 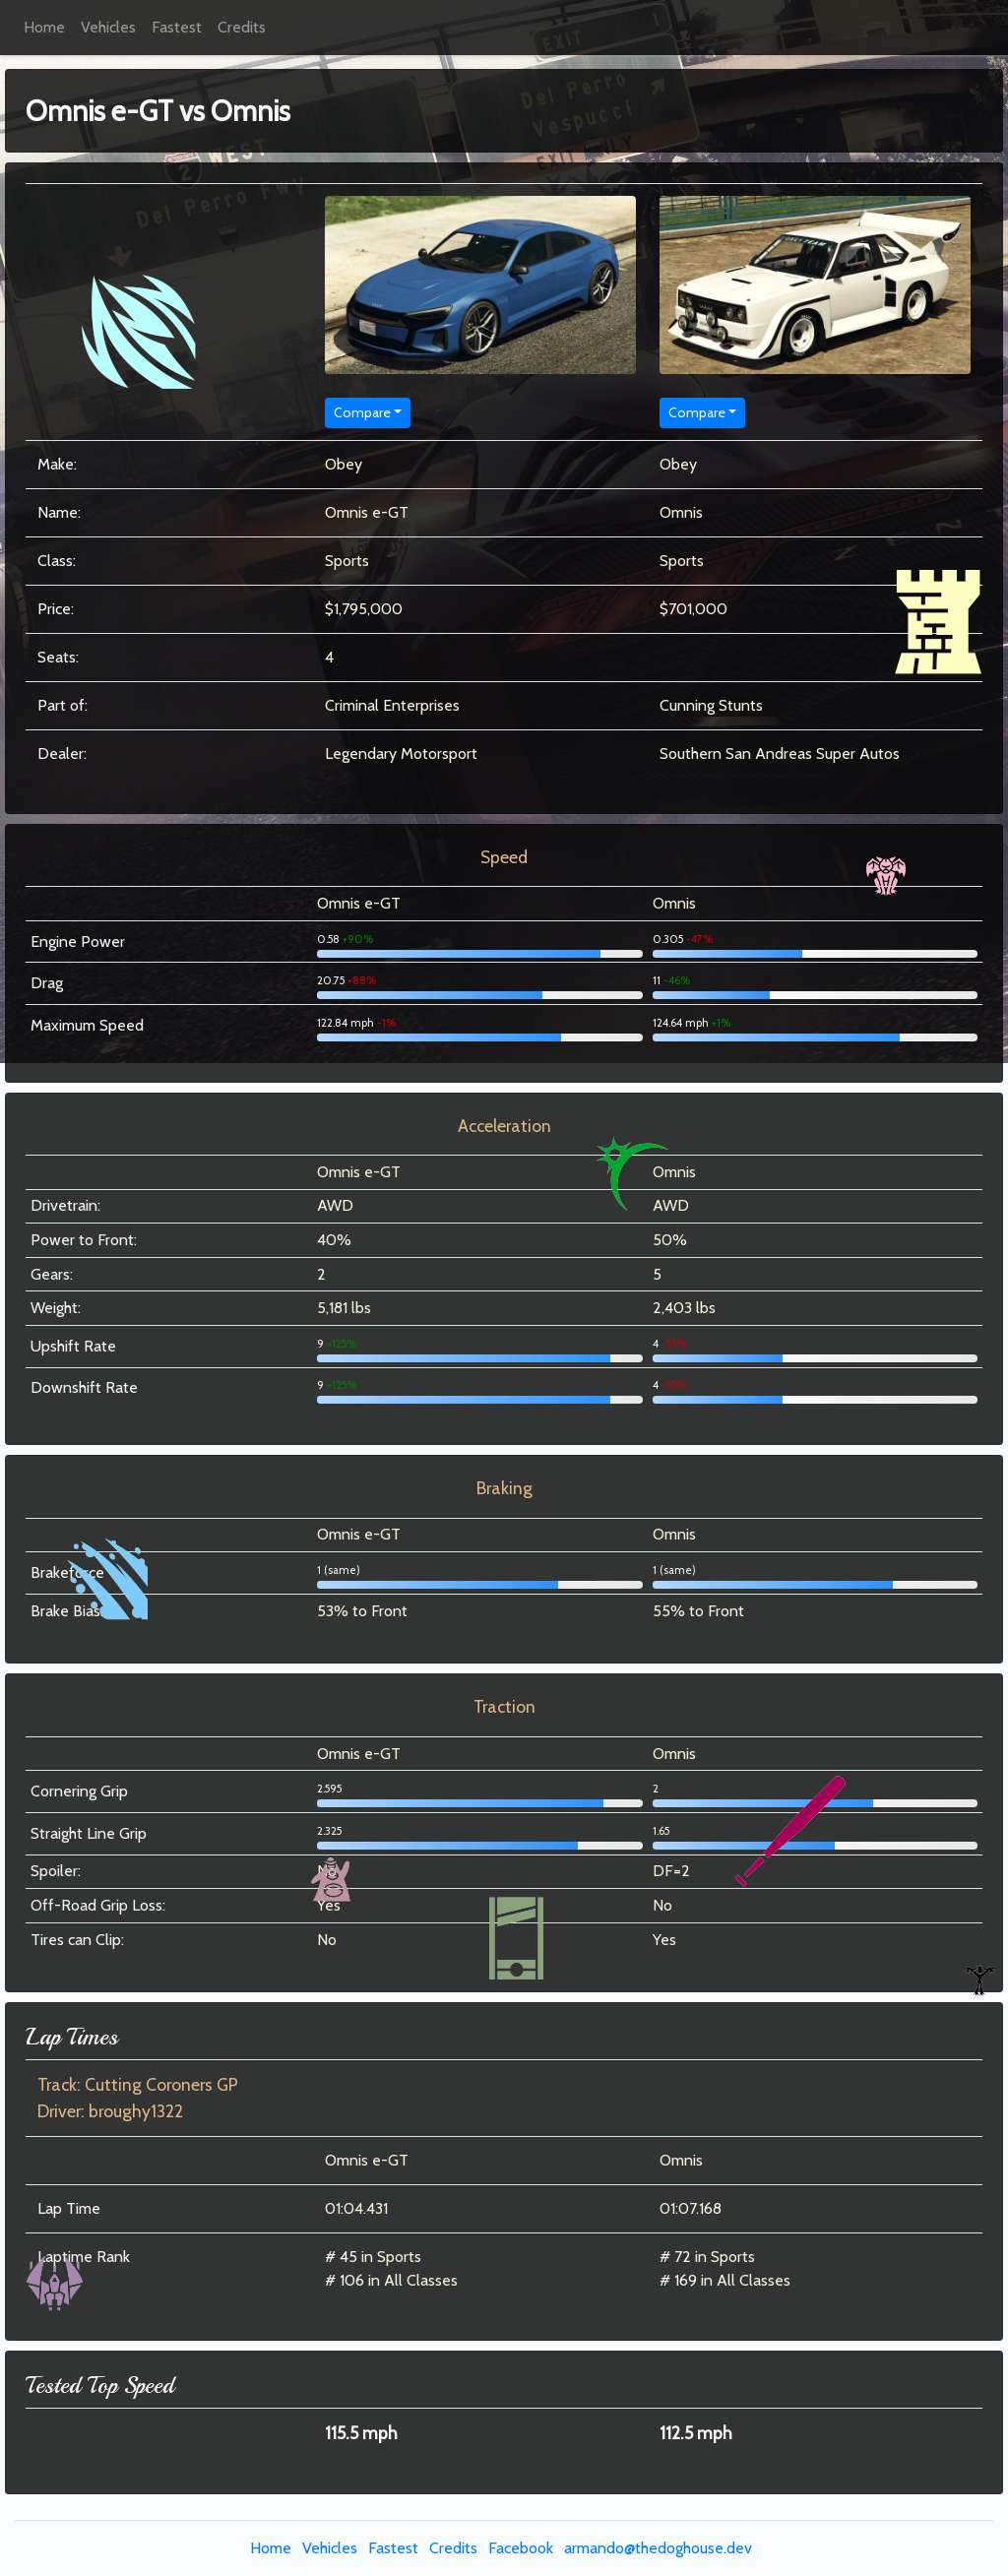 What do you see at coordinates (515, 1938) in the screenshot?
I see `execute or delete an item permanently` at bounding box center [515, 1938].